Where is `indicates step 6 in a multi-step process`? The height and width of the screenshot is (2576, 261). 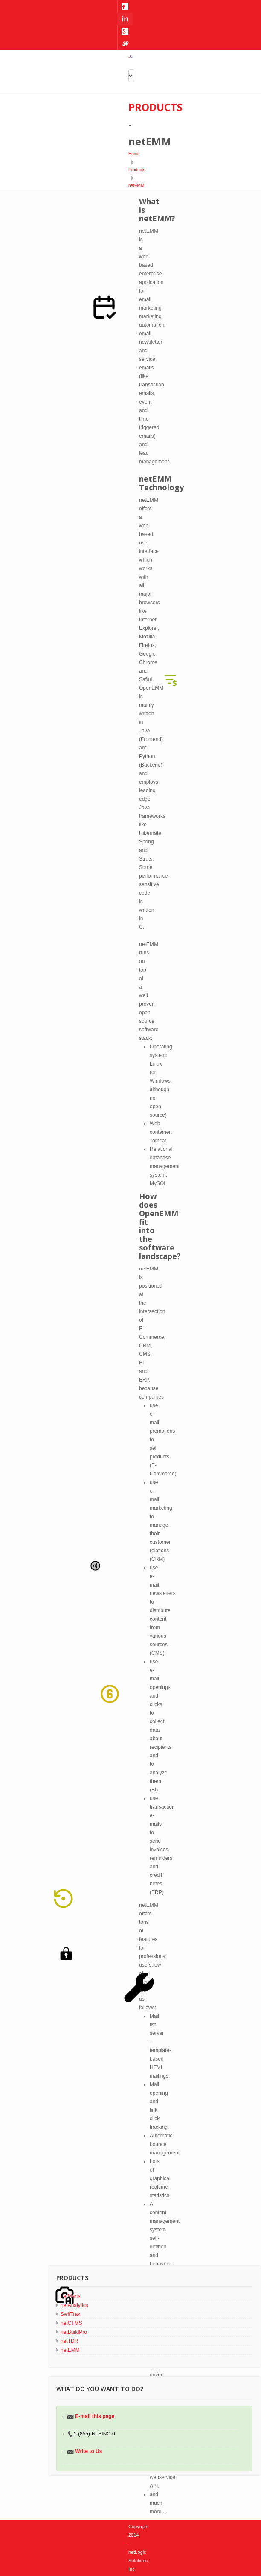 indicates step 6 in a multi-step process is located at coordinates (110, 1694).